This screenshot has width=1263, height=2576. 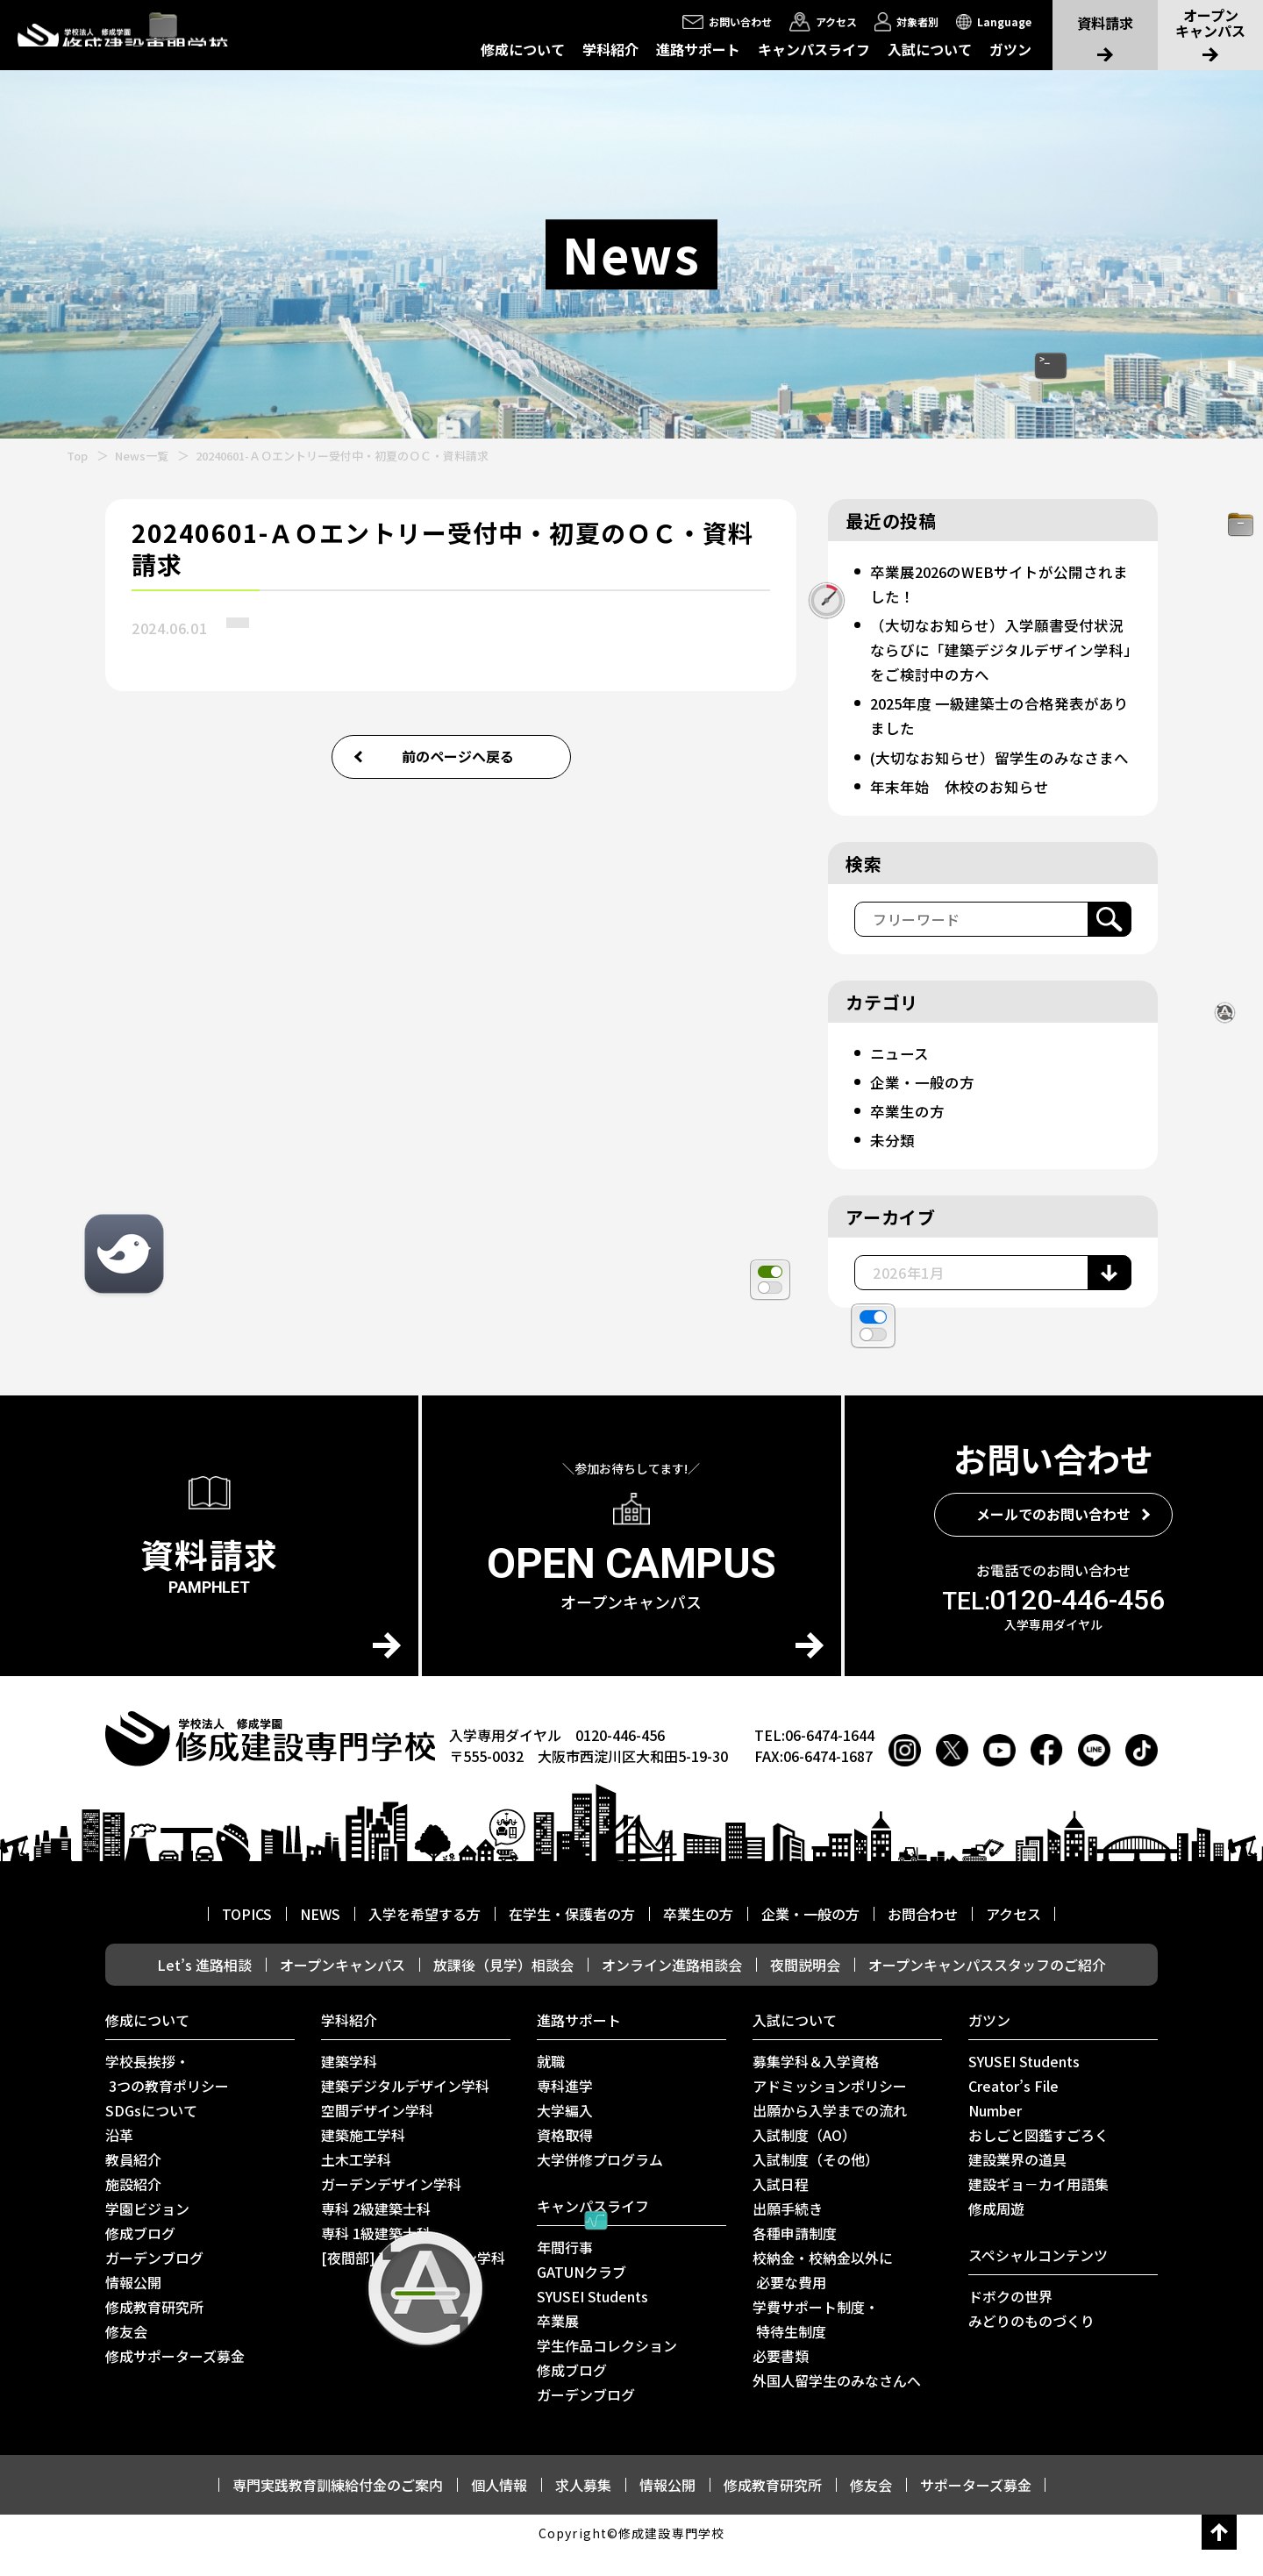 I want to click on open system usage monitoring app, so click(x=596, y=2220).